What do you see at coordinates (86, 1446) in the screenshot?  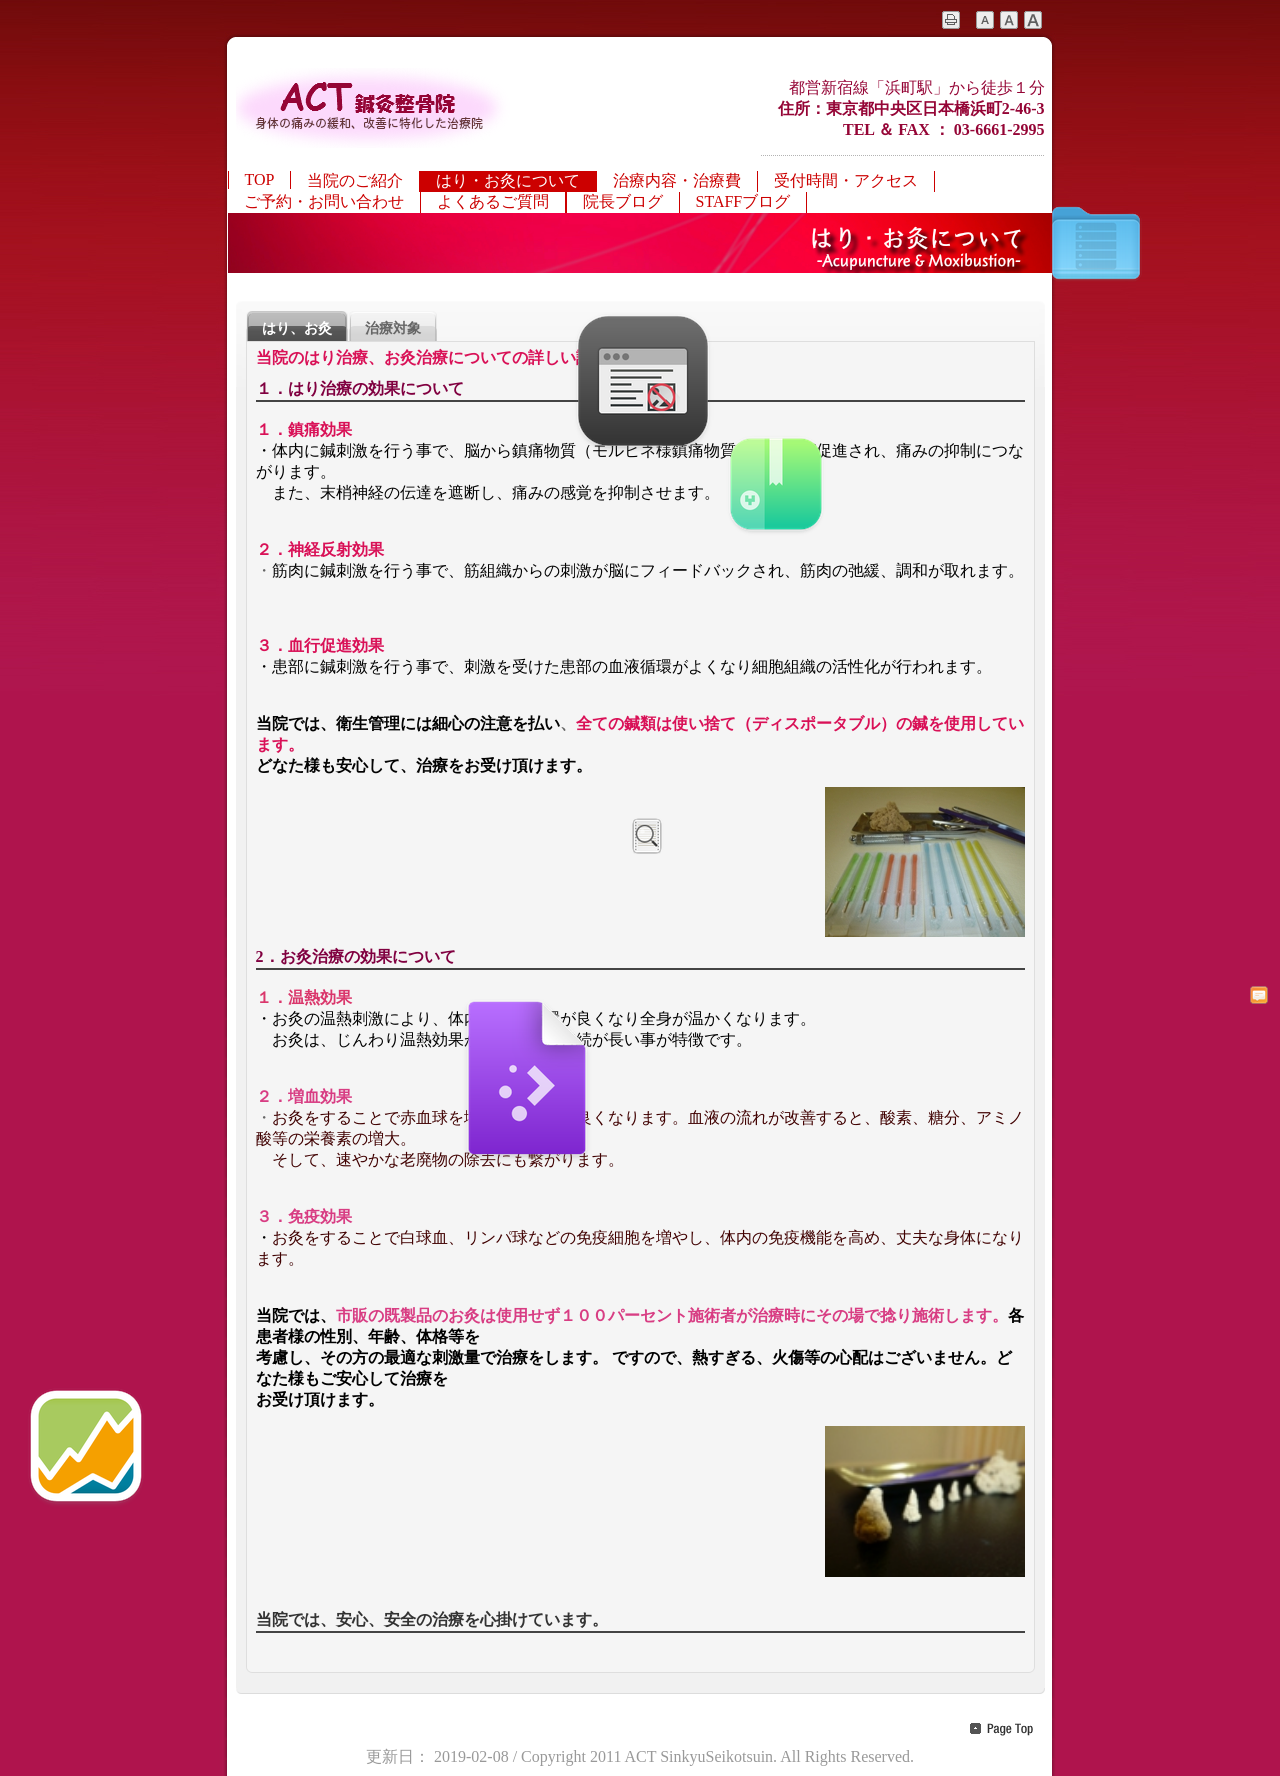 I see `open portfolio performance app` at bounding box center [86, 1446].